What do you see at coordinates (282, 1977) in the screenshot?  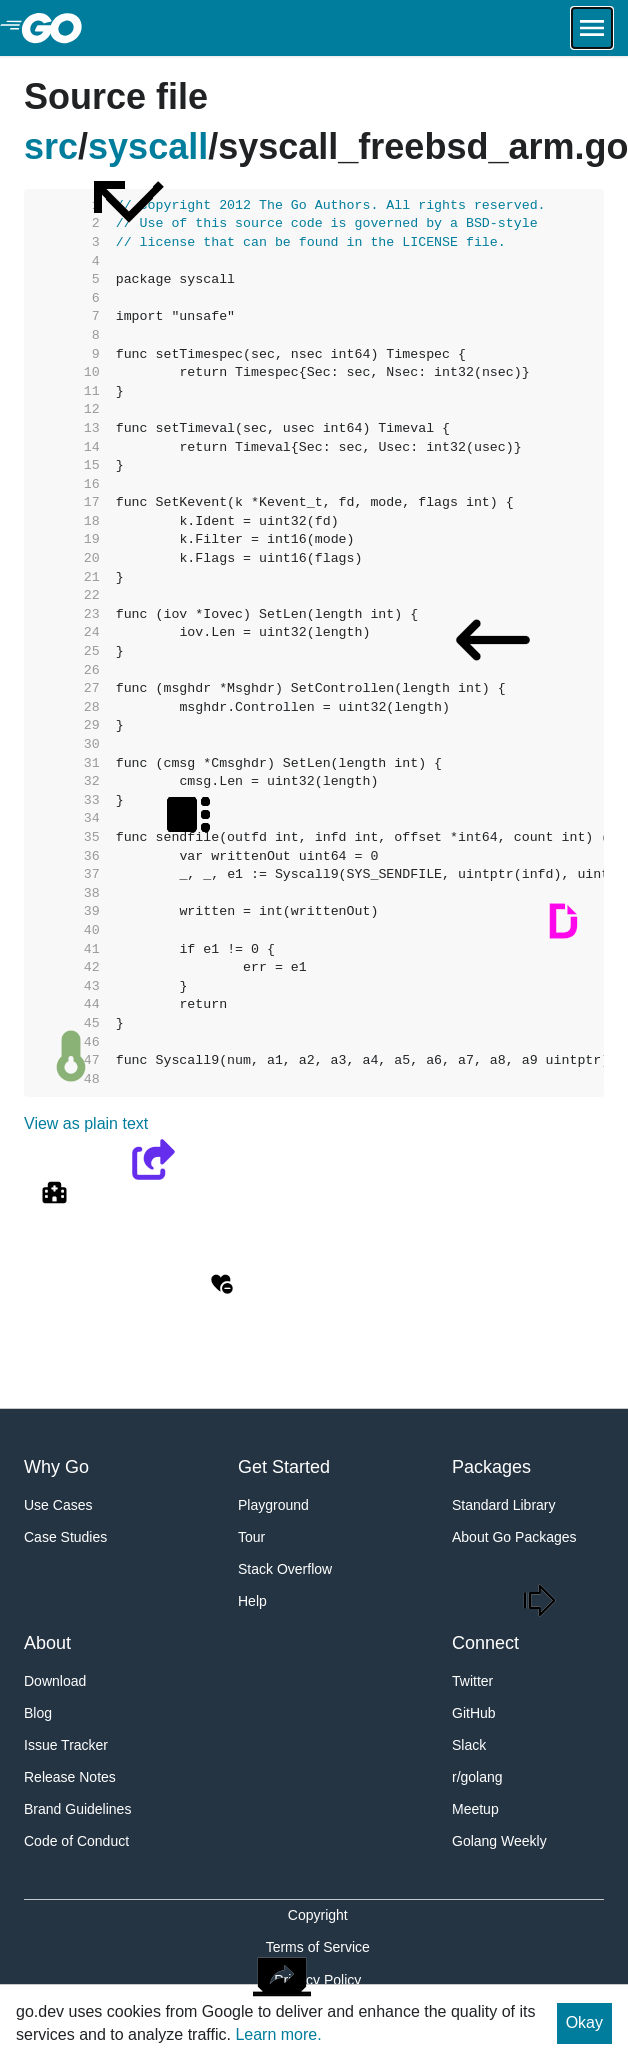 I see `start sharing your screen` at bounding box center [282, 1977].